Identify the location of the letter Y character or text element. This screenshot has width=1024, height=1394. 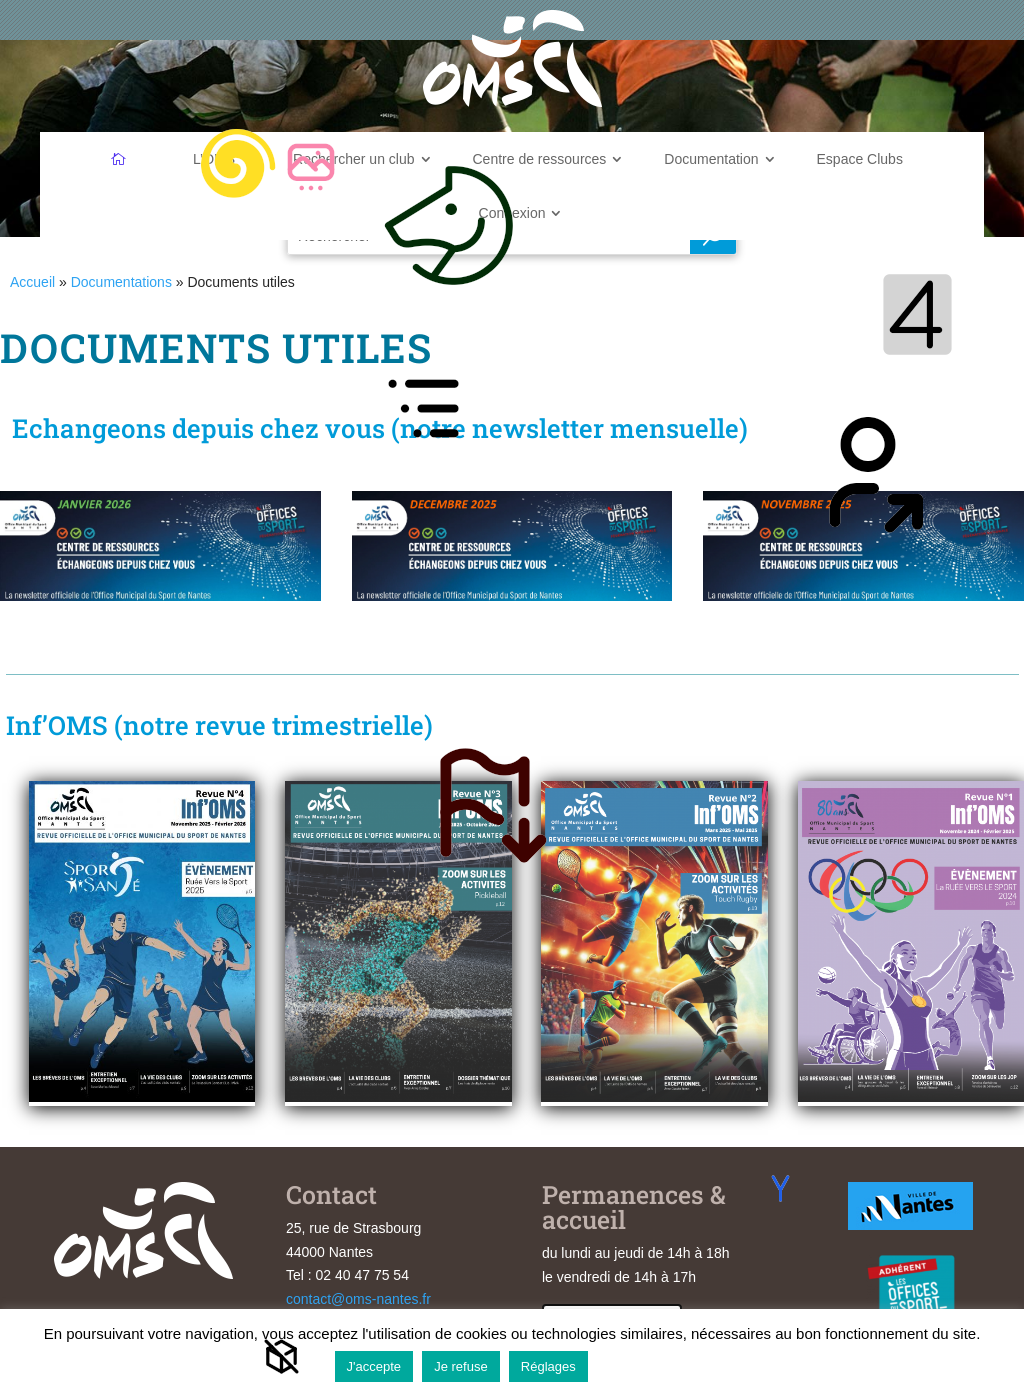
(780, 1188).